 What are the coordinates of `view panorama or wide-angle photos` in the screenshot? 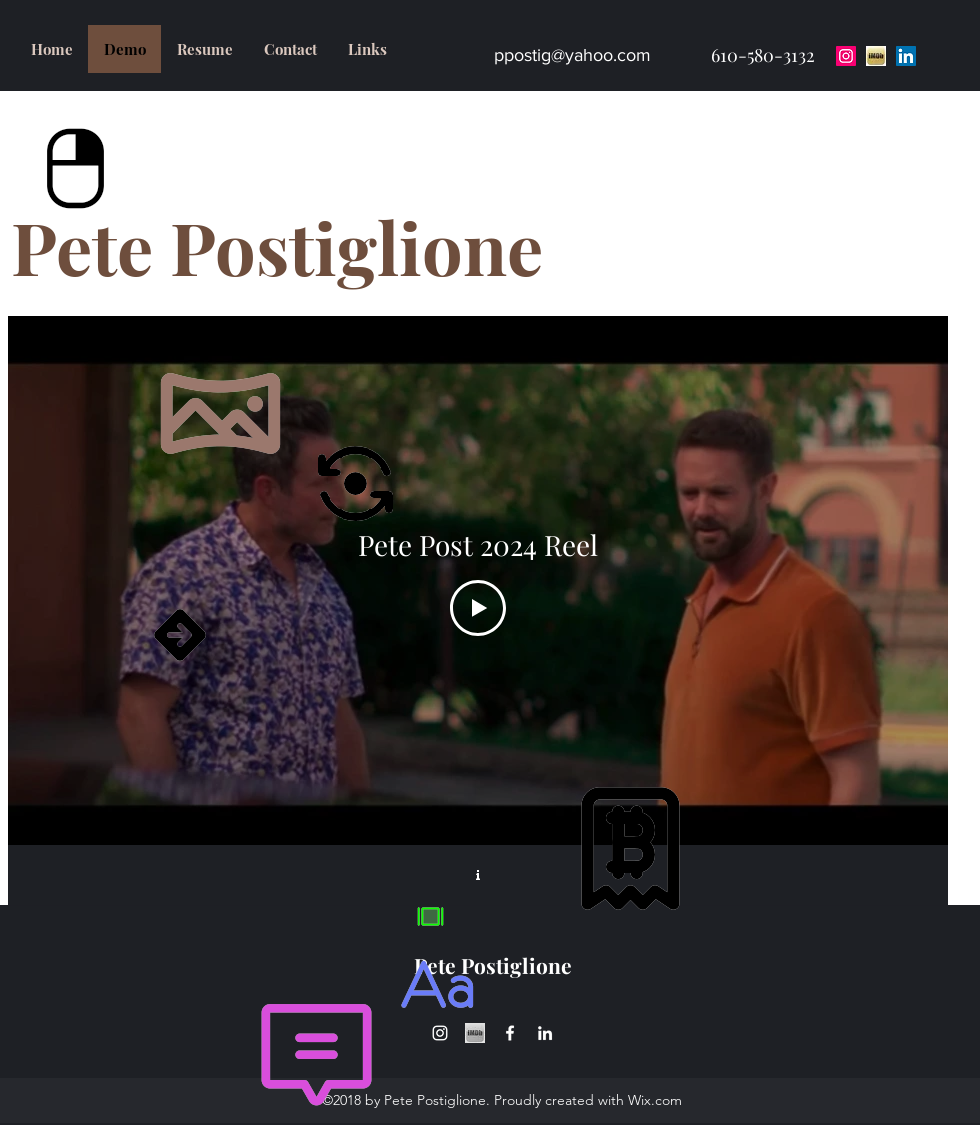 It's located at (220, 413).